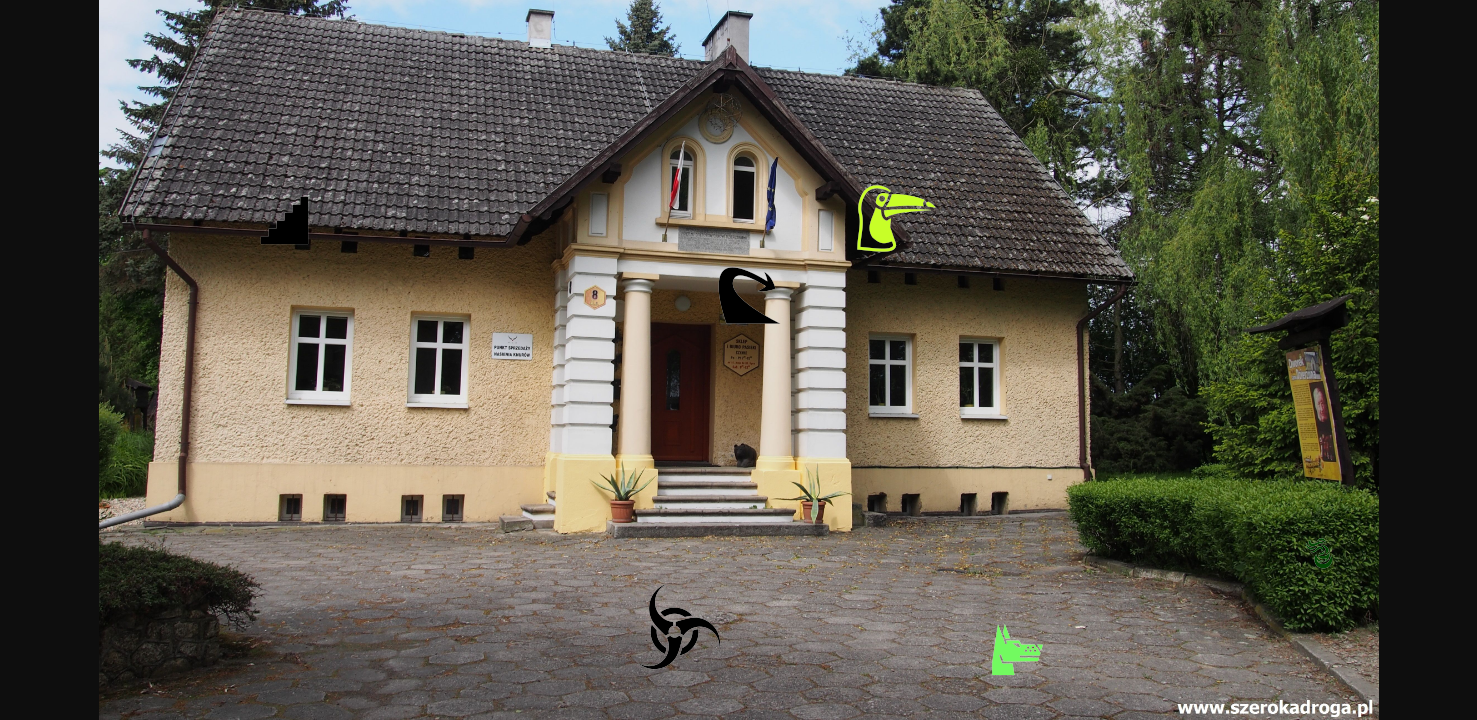 The image size is (1477, 720). I want to click on decorative toucan icon for a tropical-themed game or app, so click(896, 218).